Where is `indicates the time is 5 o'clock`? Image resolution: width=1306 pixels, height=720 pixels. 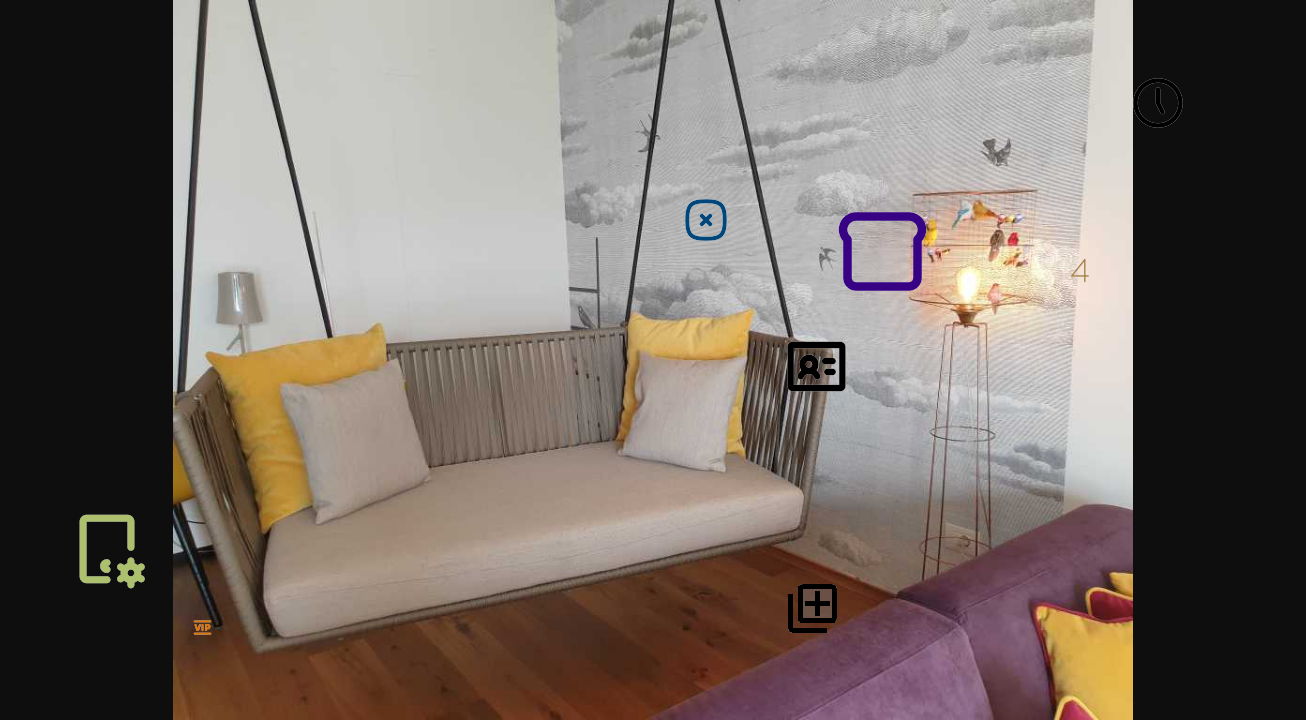 indicates the time is 5 o'clock is located at coordinates (1158, 103).